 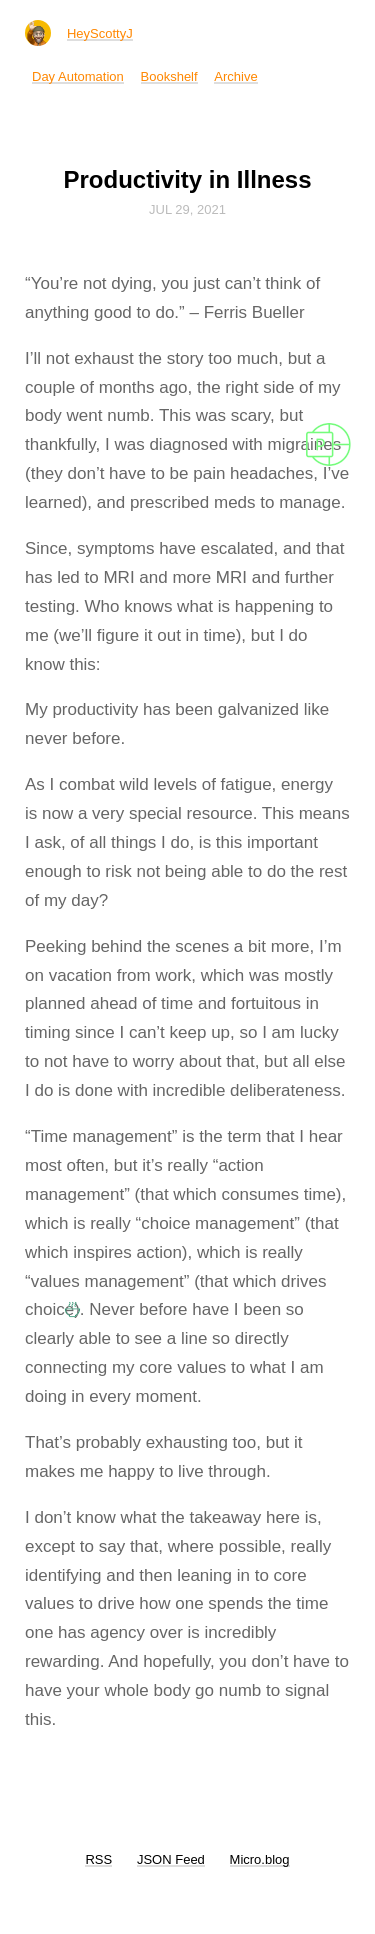 What do you see at coordinates (72, 1309) in the screenshot?
I see `view food or dining options` at bounding box center [72, 1309].